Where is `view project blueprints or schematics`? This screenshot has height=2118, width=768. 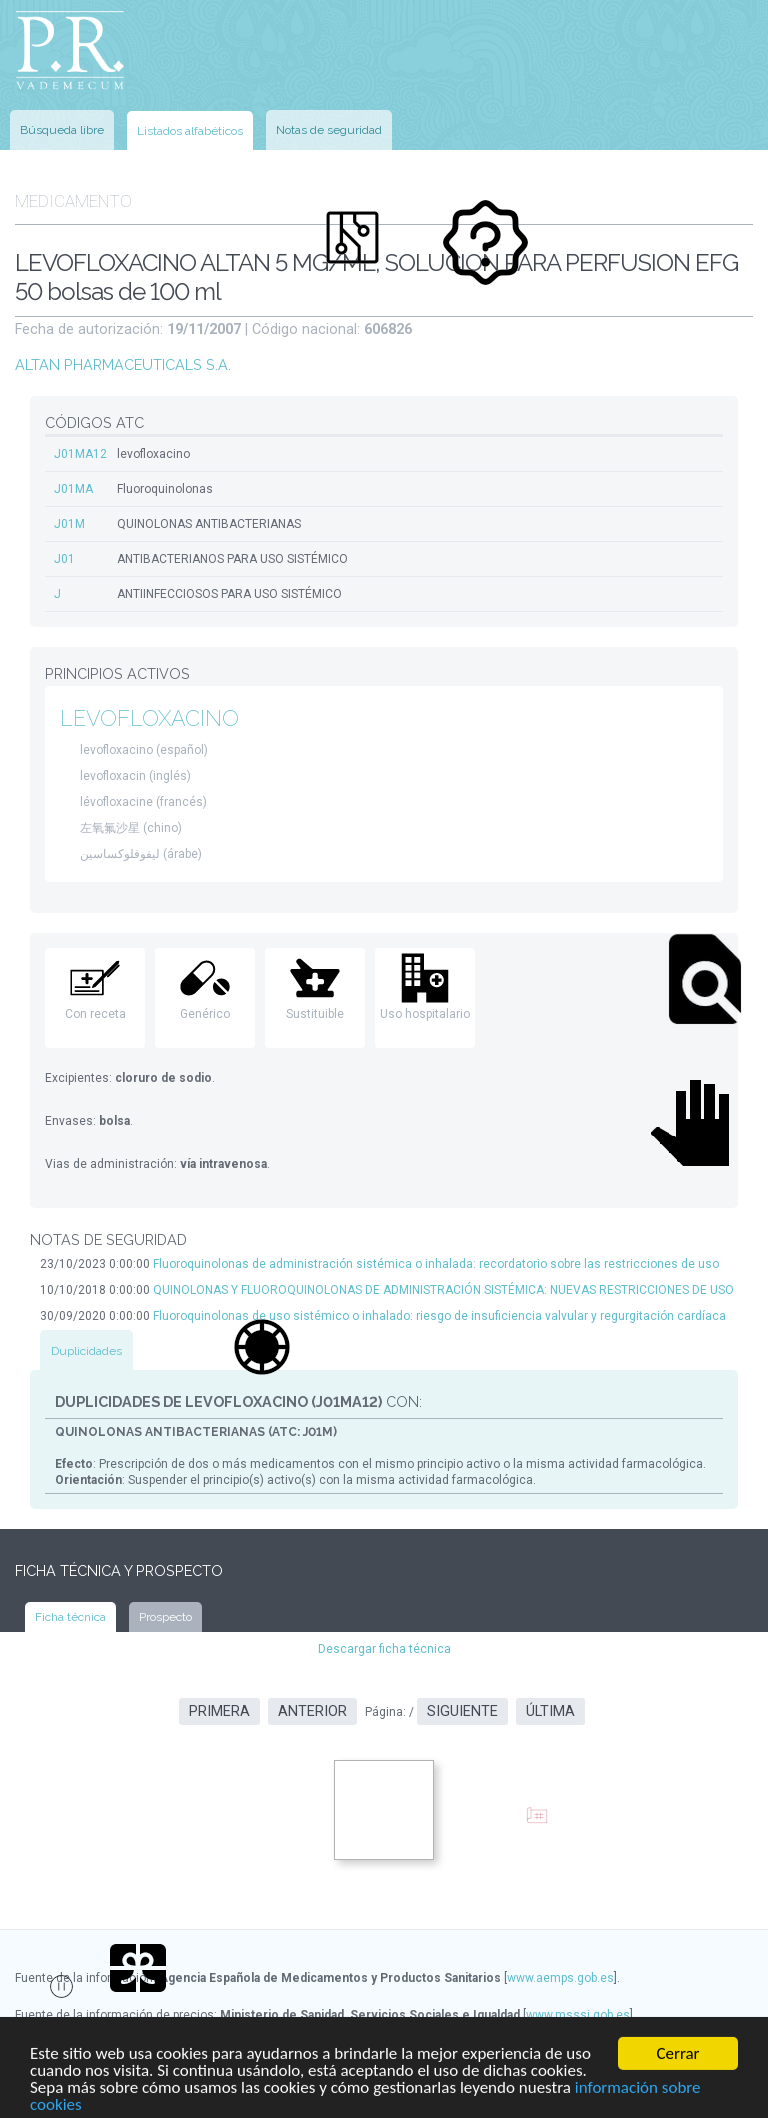 view project blueprints or schematics is located at coordinates (537, 1816).